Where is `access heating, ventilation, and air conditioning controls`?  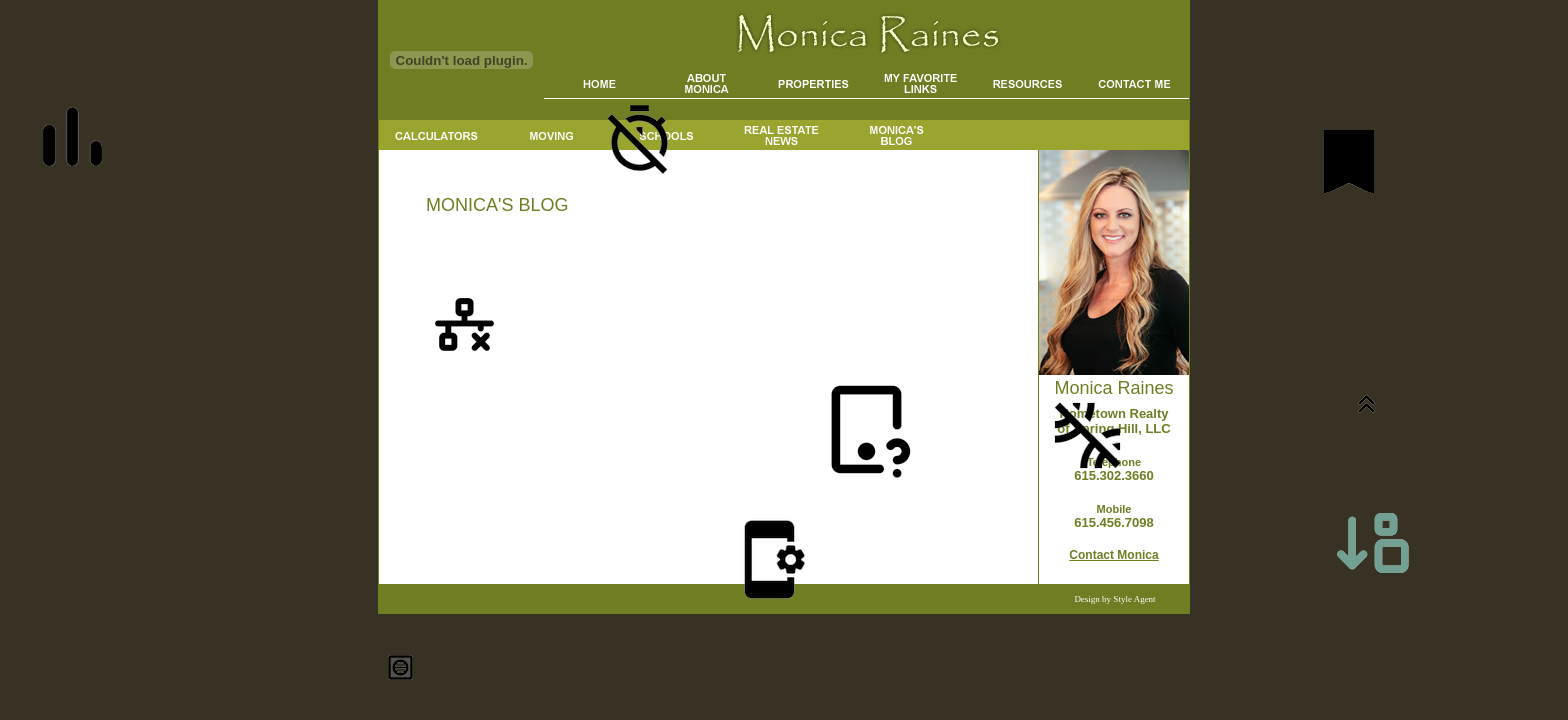 access heating, ventilation, and air conditioning controls is located at coordinates (400, 667).